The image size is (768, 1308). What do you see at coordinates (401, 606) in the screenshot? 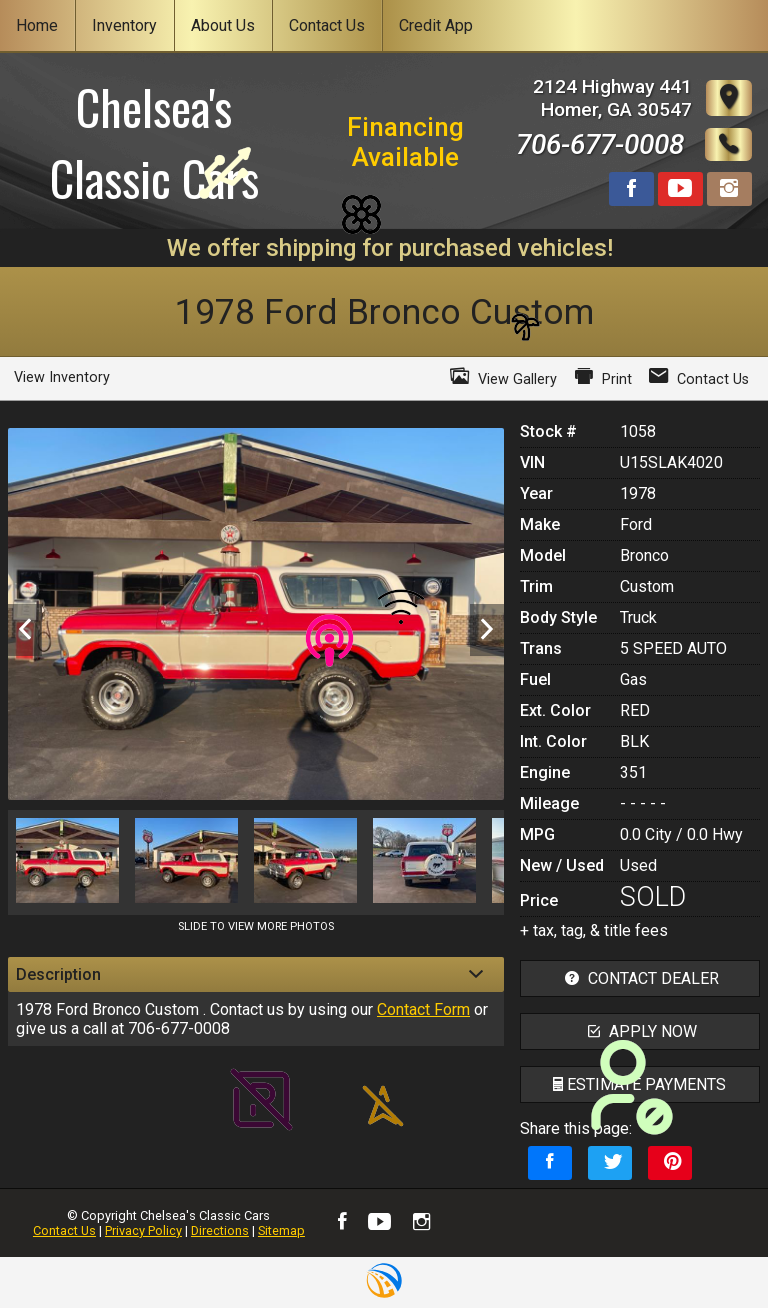
I see `strong wifi signal strength` at bounding box center [401, 606].